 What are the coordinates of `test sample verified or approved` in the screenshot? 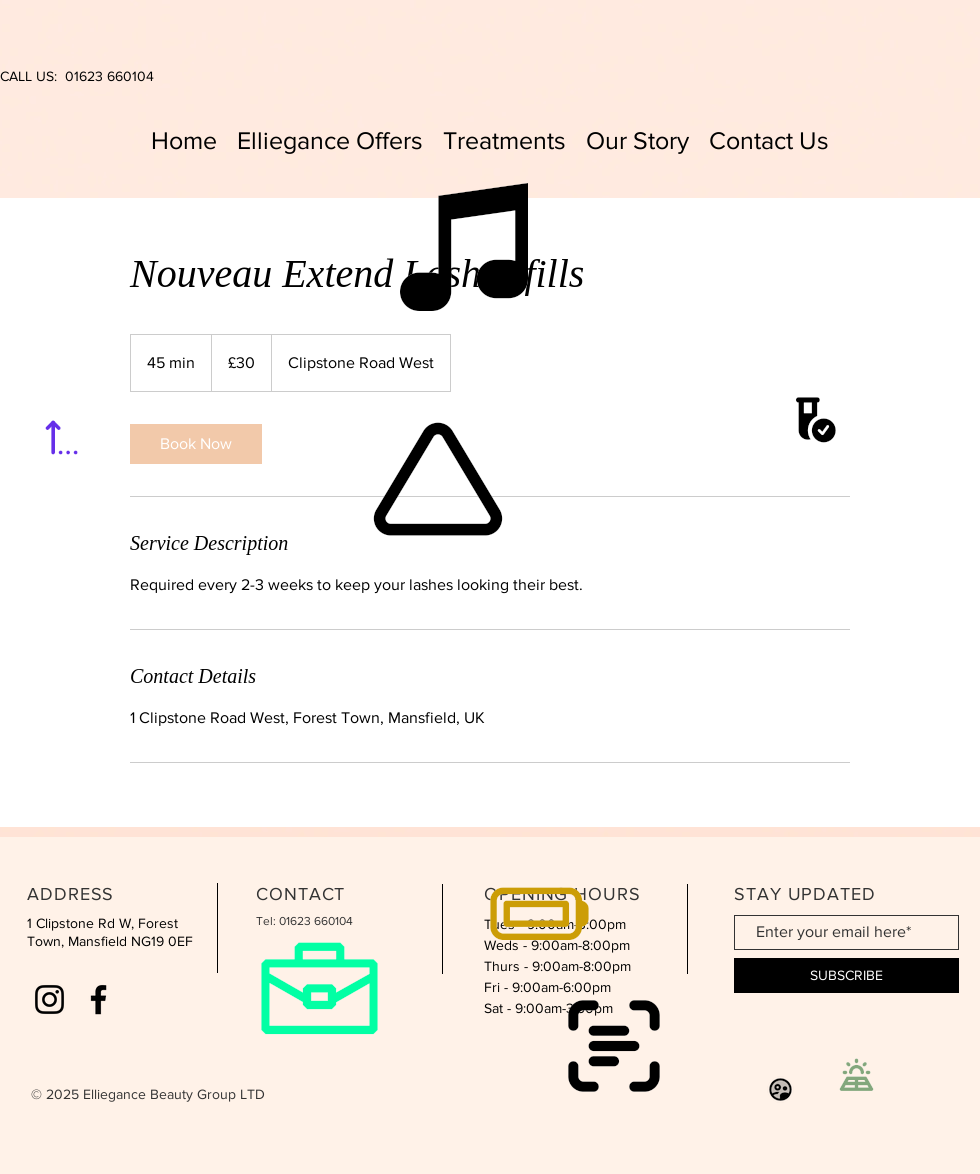 It's located at (814, 418).